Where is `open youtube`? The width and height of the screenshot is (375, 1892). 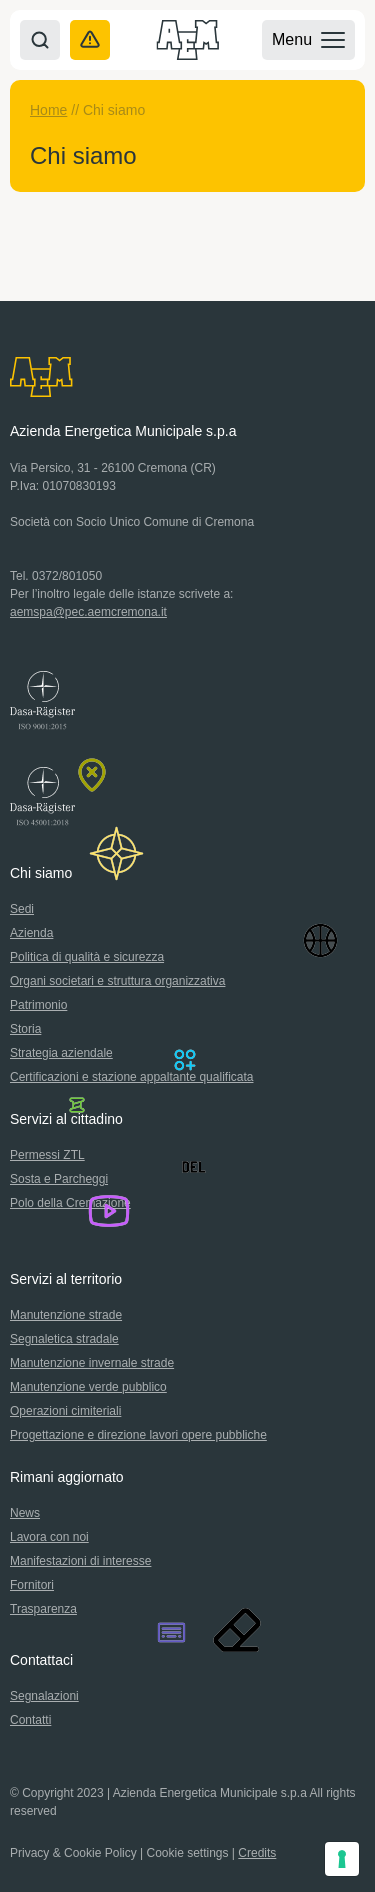
open youtube is located at coordinates (109, 1211).